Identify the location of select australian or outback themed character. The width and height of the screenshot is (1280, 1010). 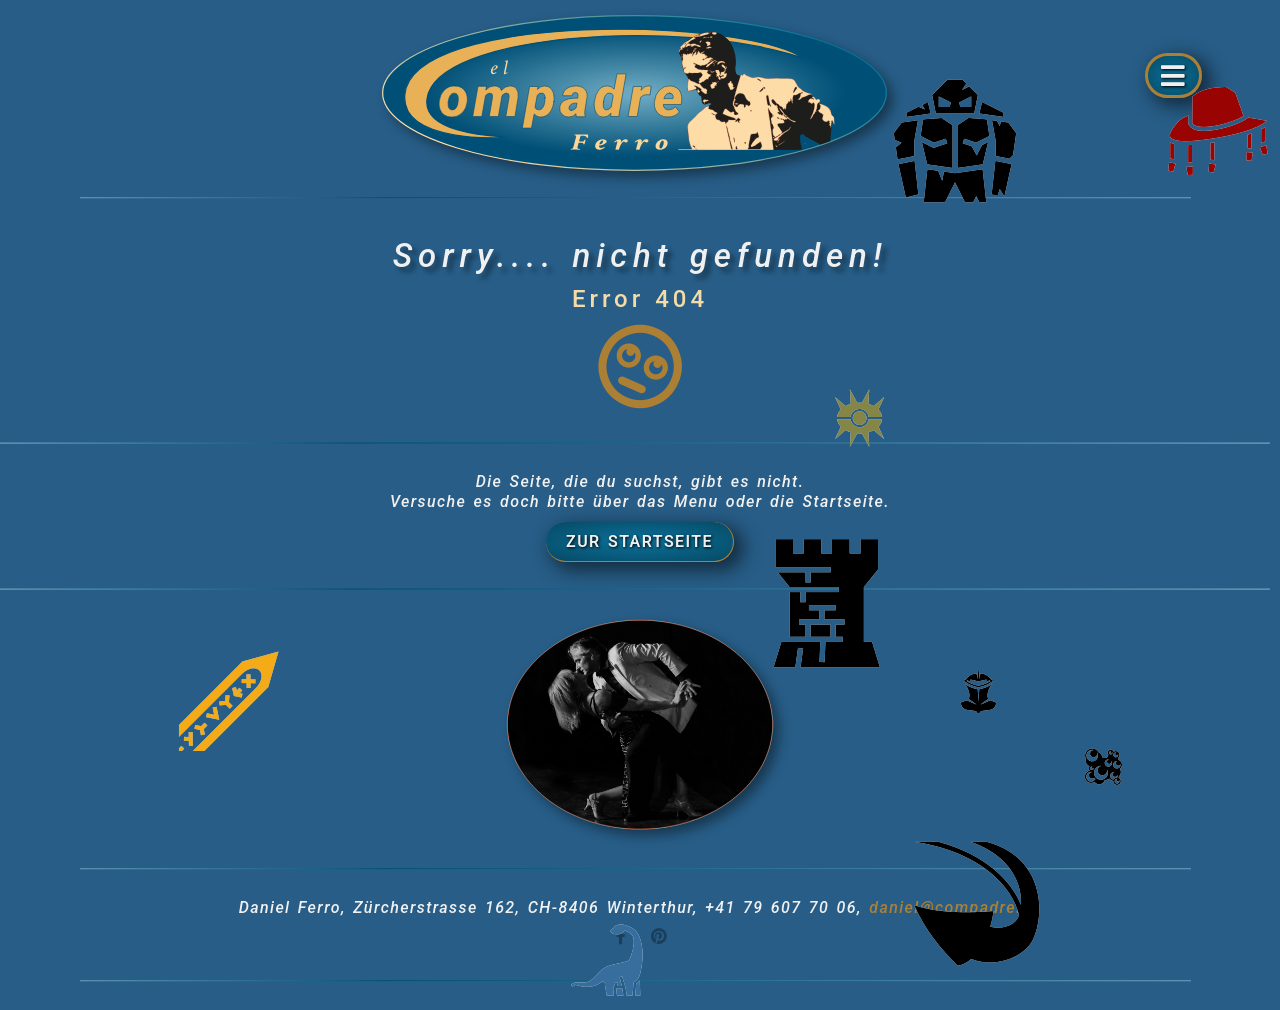
(1218, 131).